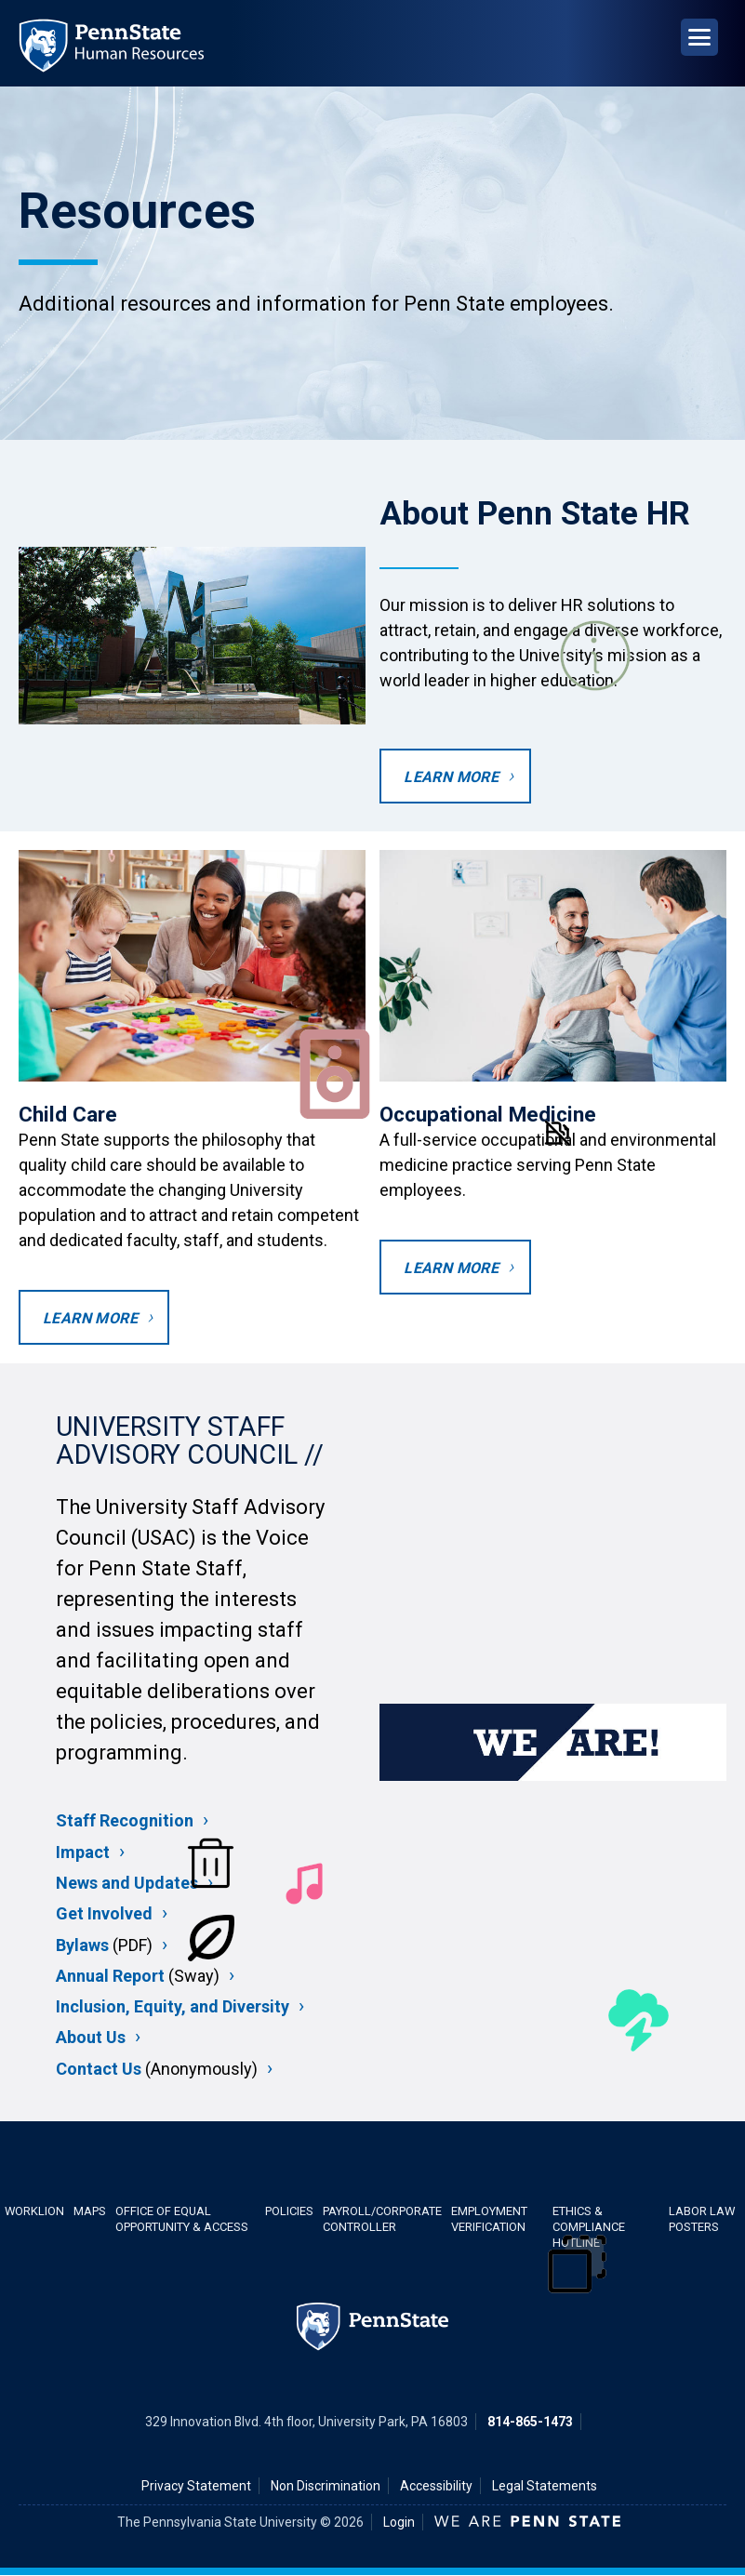 The image size is (745, 2576). Describe the element at coordinates (210, 1865) in the screenshot. I see `delete selected item` at that location.